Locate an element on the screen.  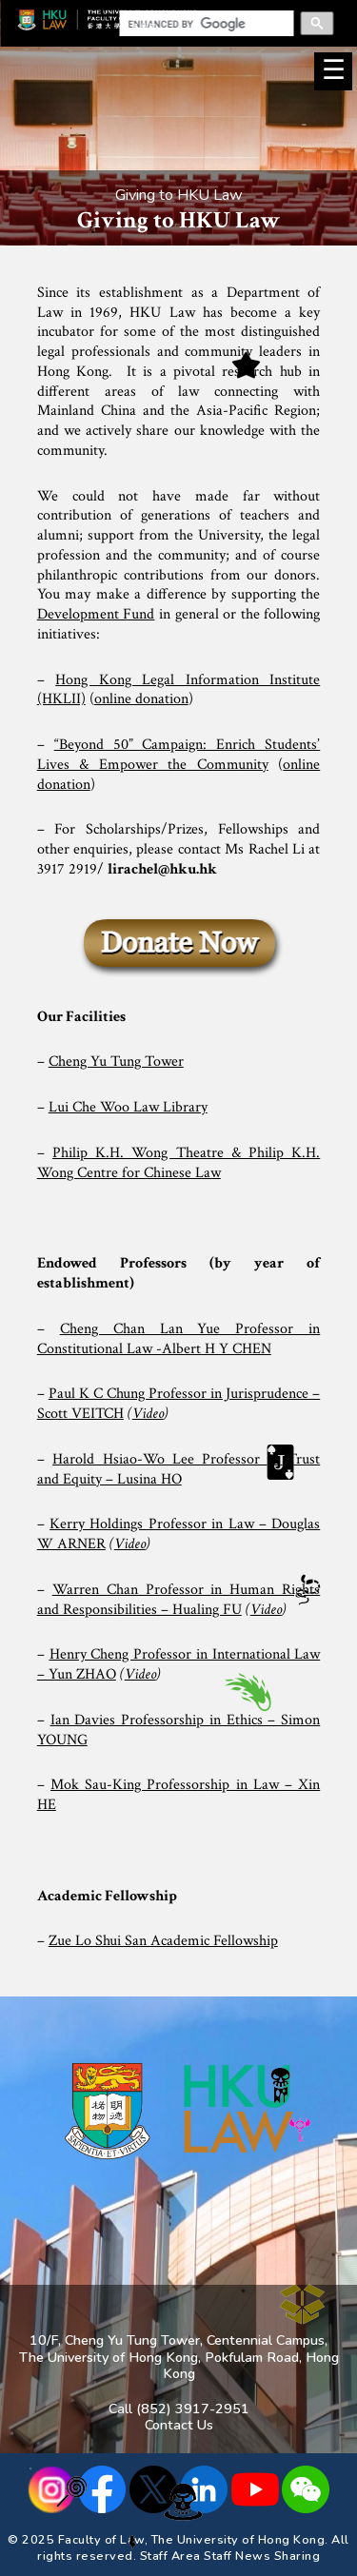
add item to favorites is located at coordinates (246, 364).